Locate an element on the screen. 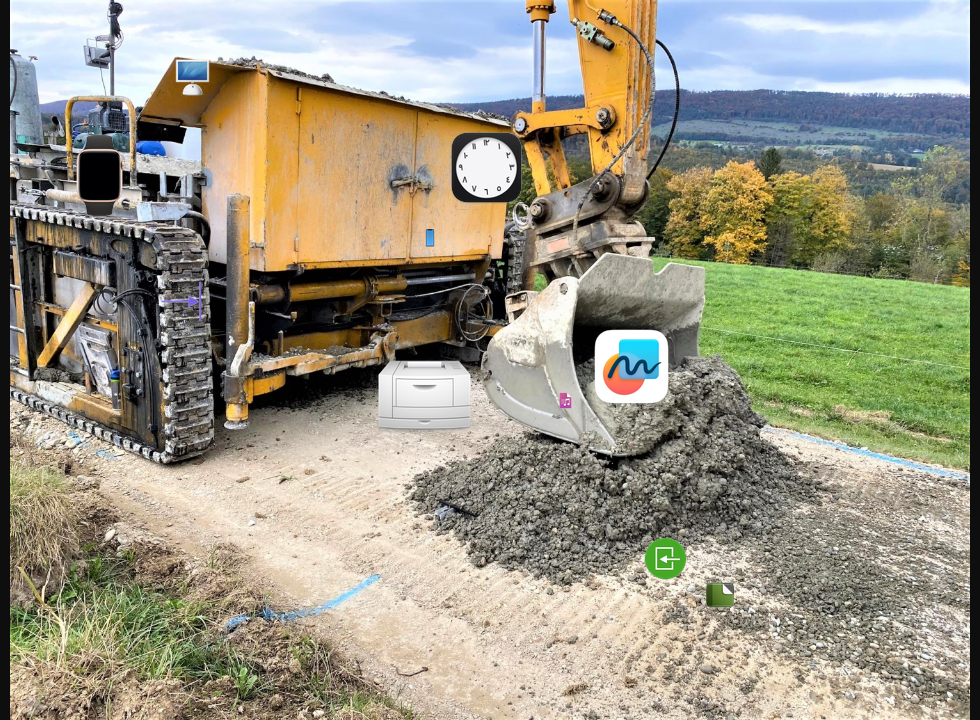 The image size is (980, 720). change desktop wallpaper settings is located at coordinates (720, 594).